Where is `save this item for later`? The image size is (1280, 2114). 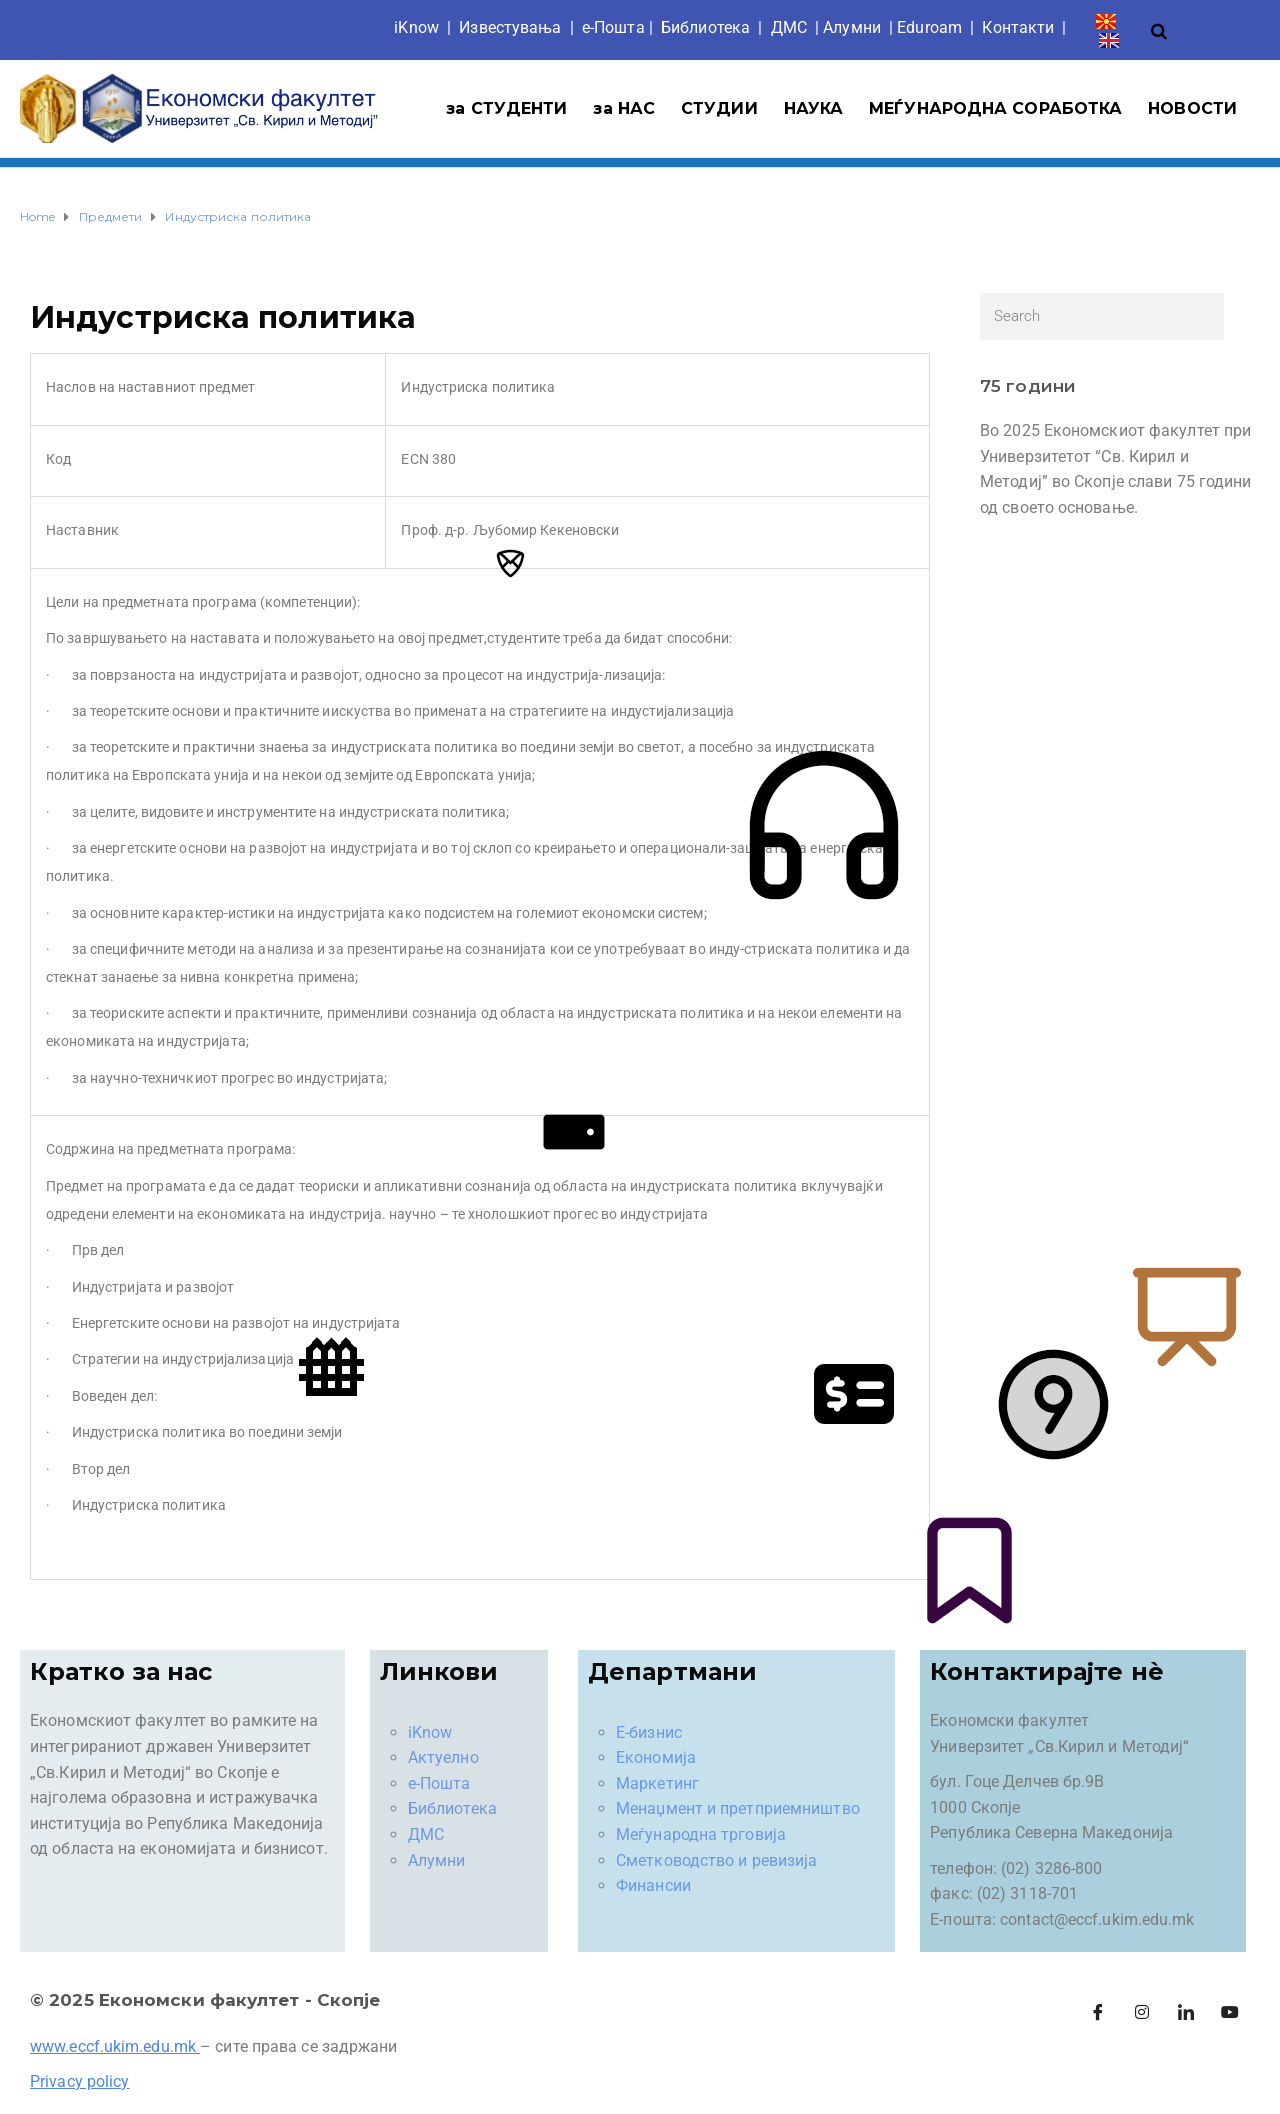 save this item for later is located at coordinates (969, 1570).